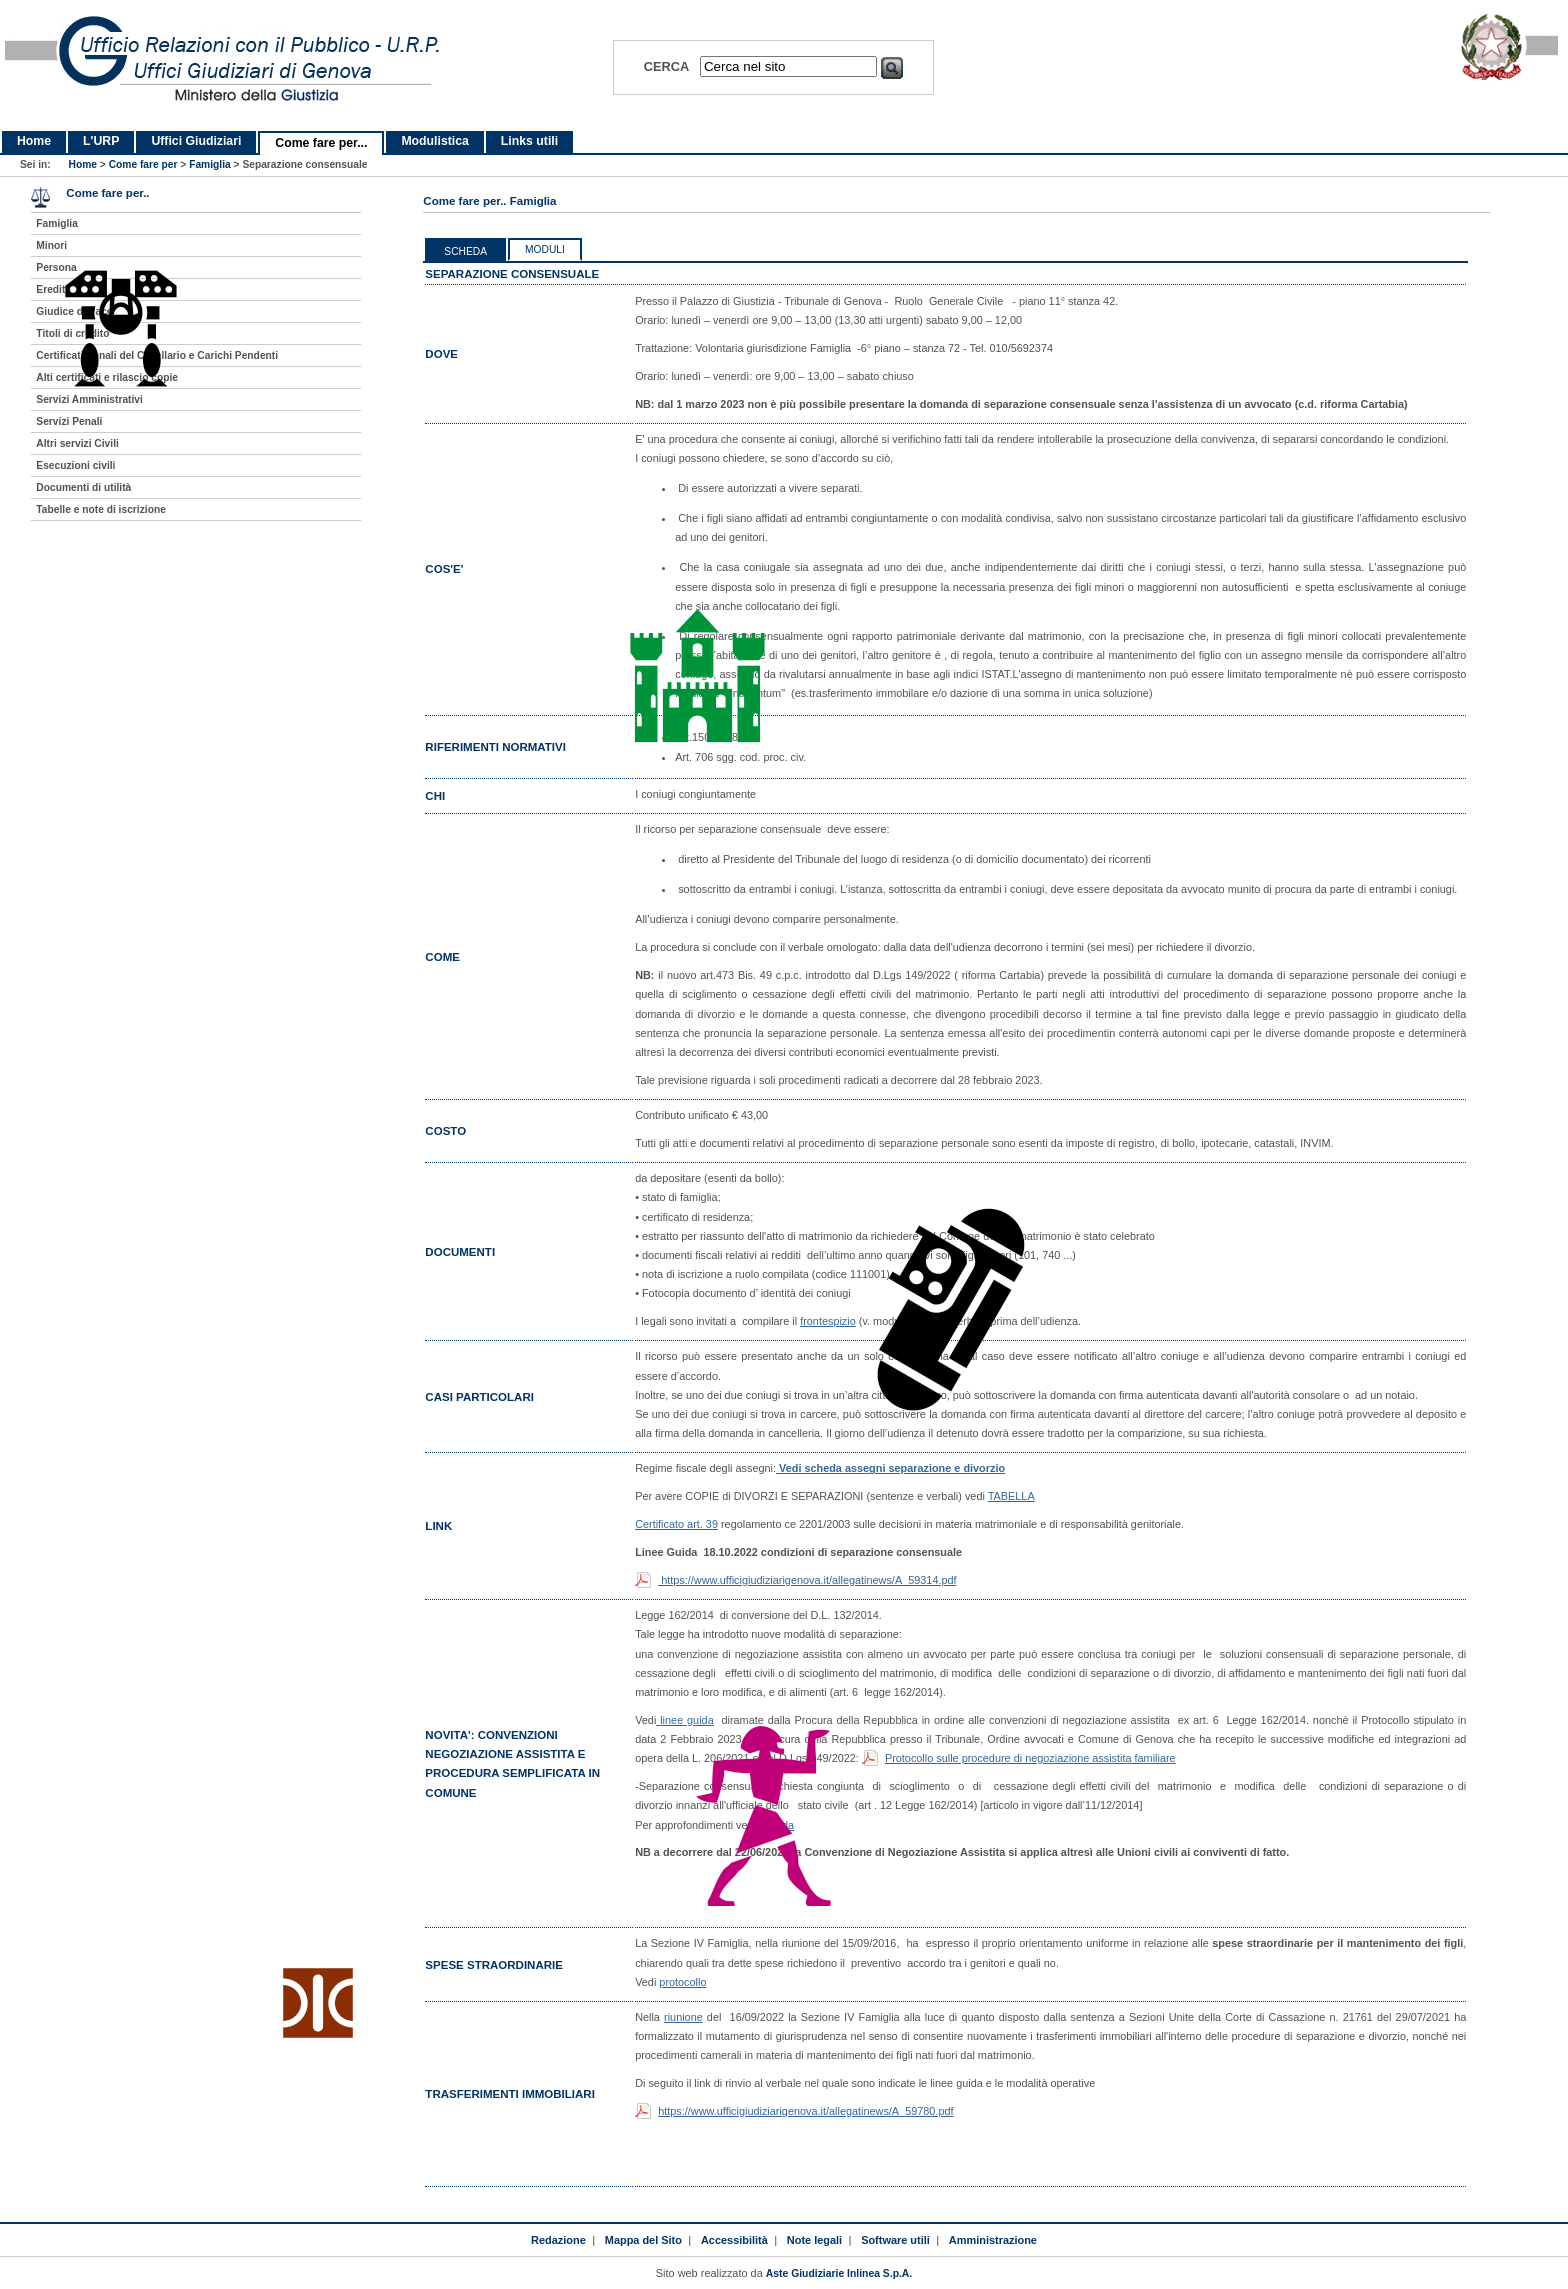 The height and width of the screenshot is (2289, 1568). I want to click on access castle or fortress location in game, so click(697, 675).